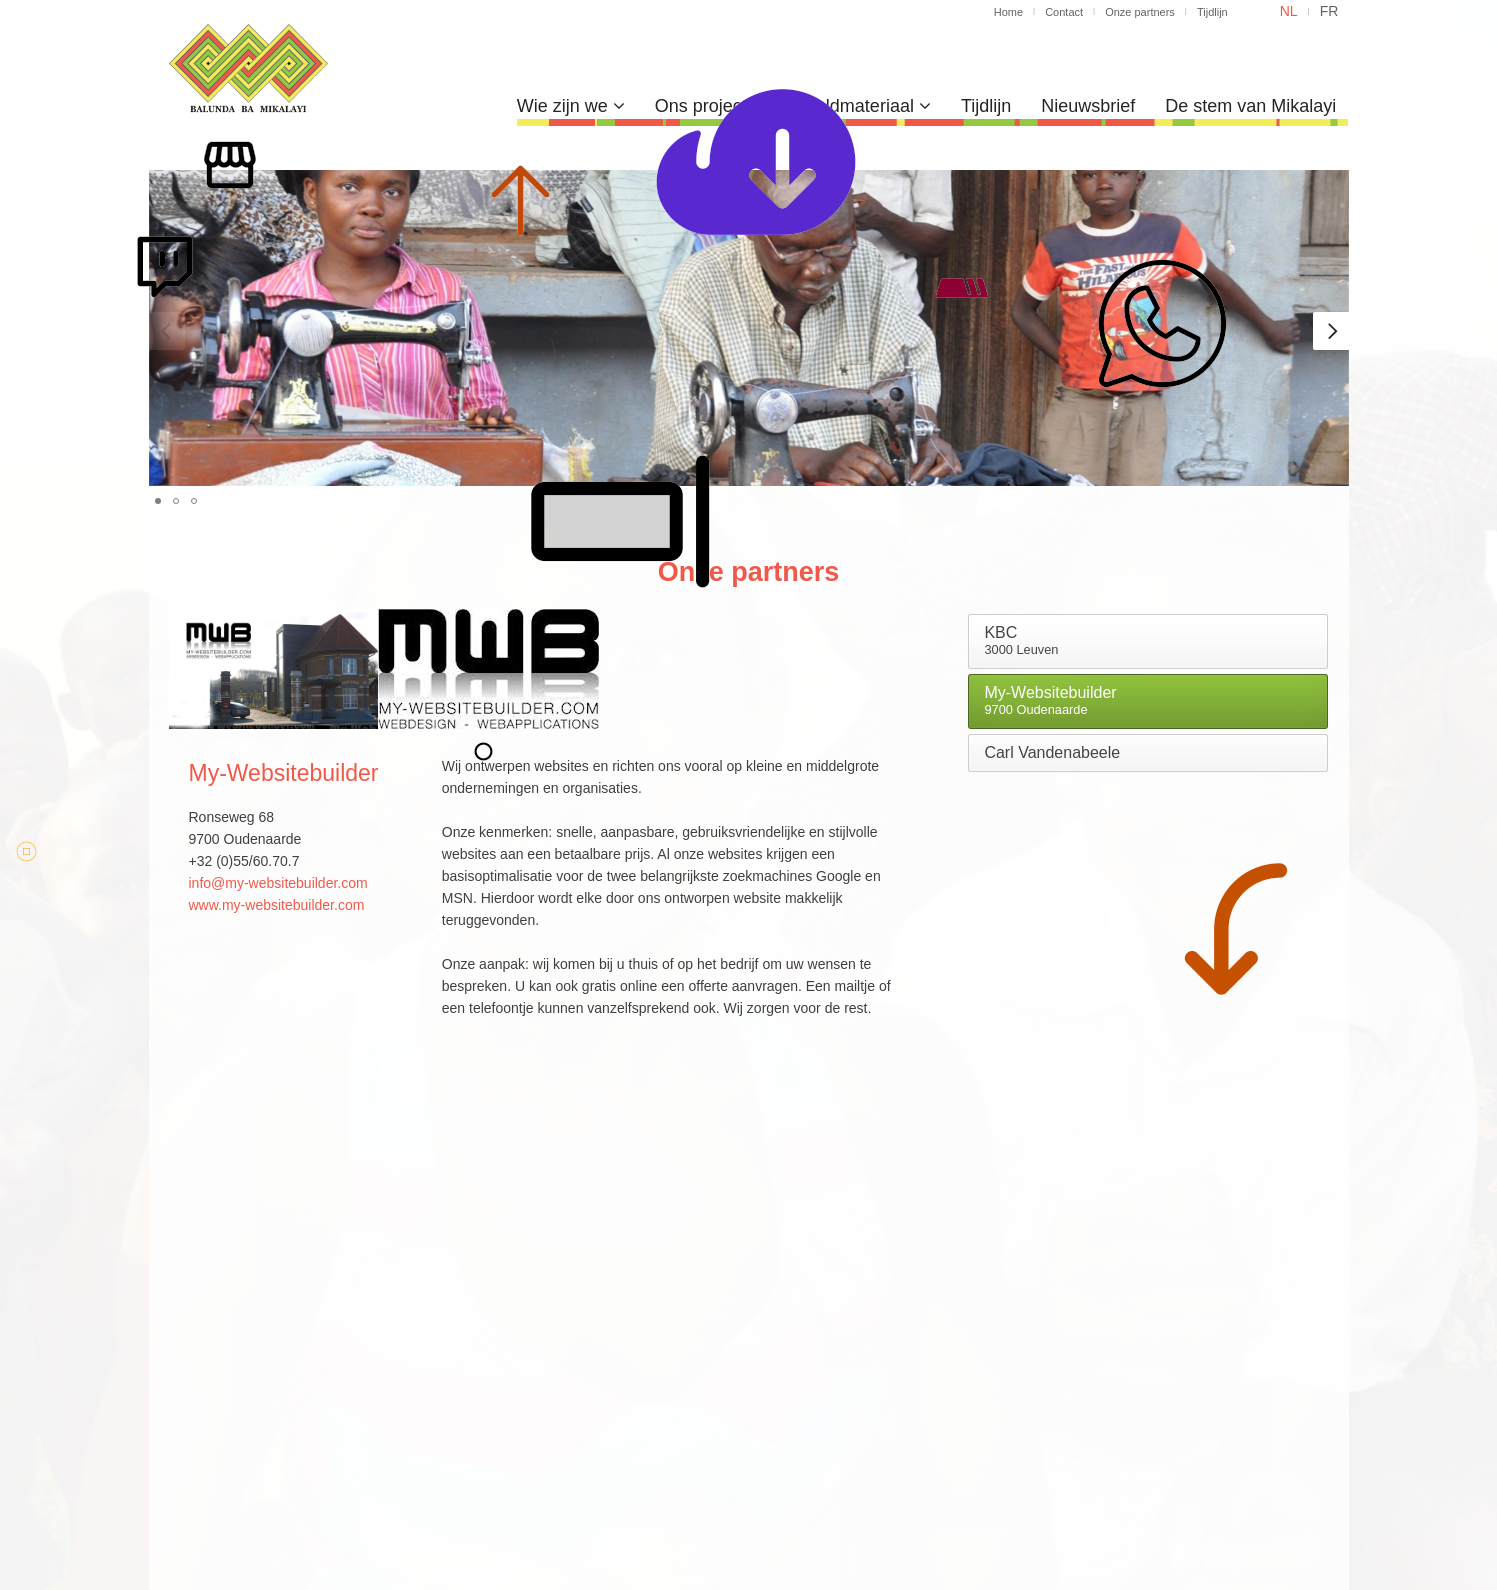 The width and height of the screenshot is (1497, 1590). Describe the element at coordinates (623, 521) in the screenshot. I see `align content to the right` at that location.